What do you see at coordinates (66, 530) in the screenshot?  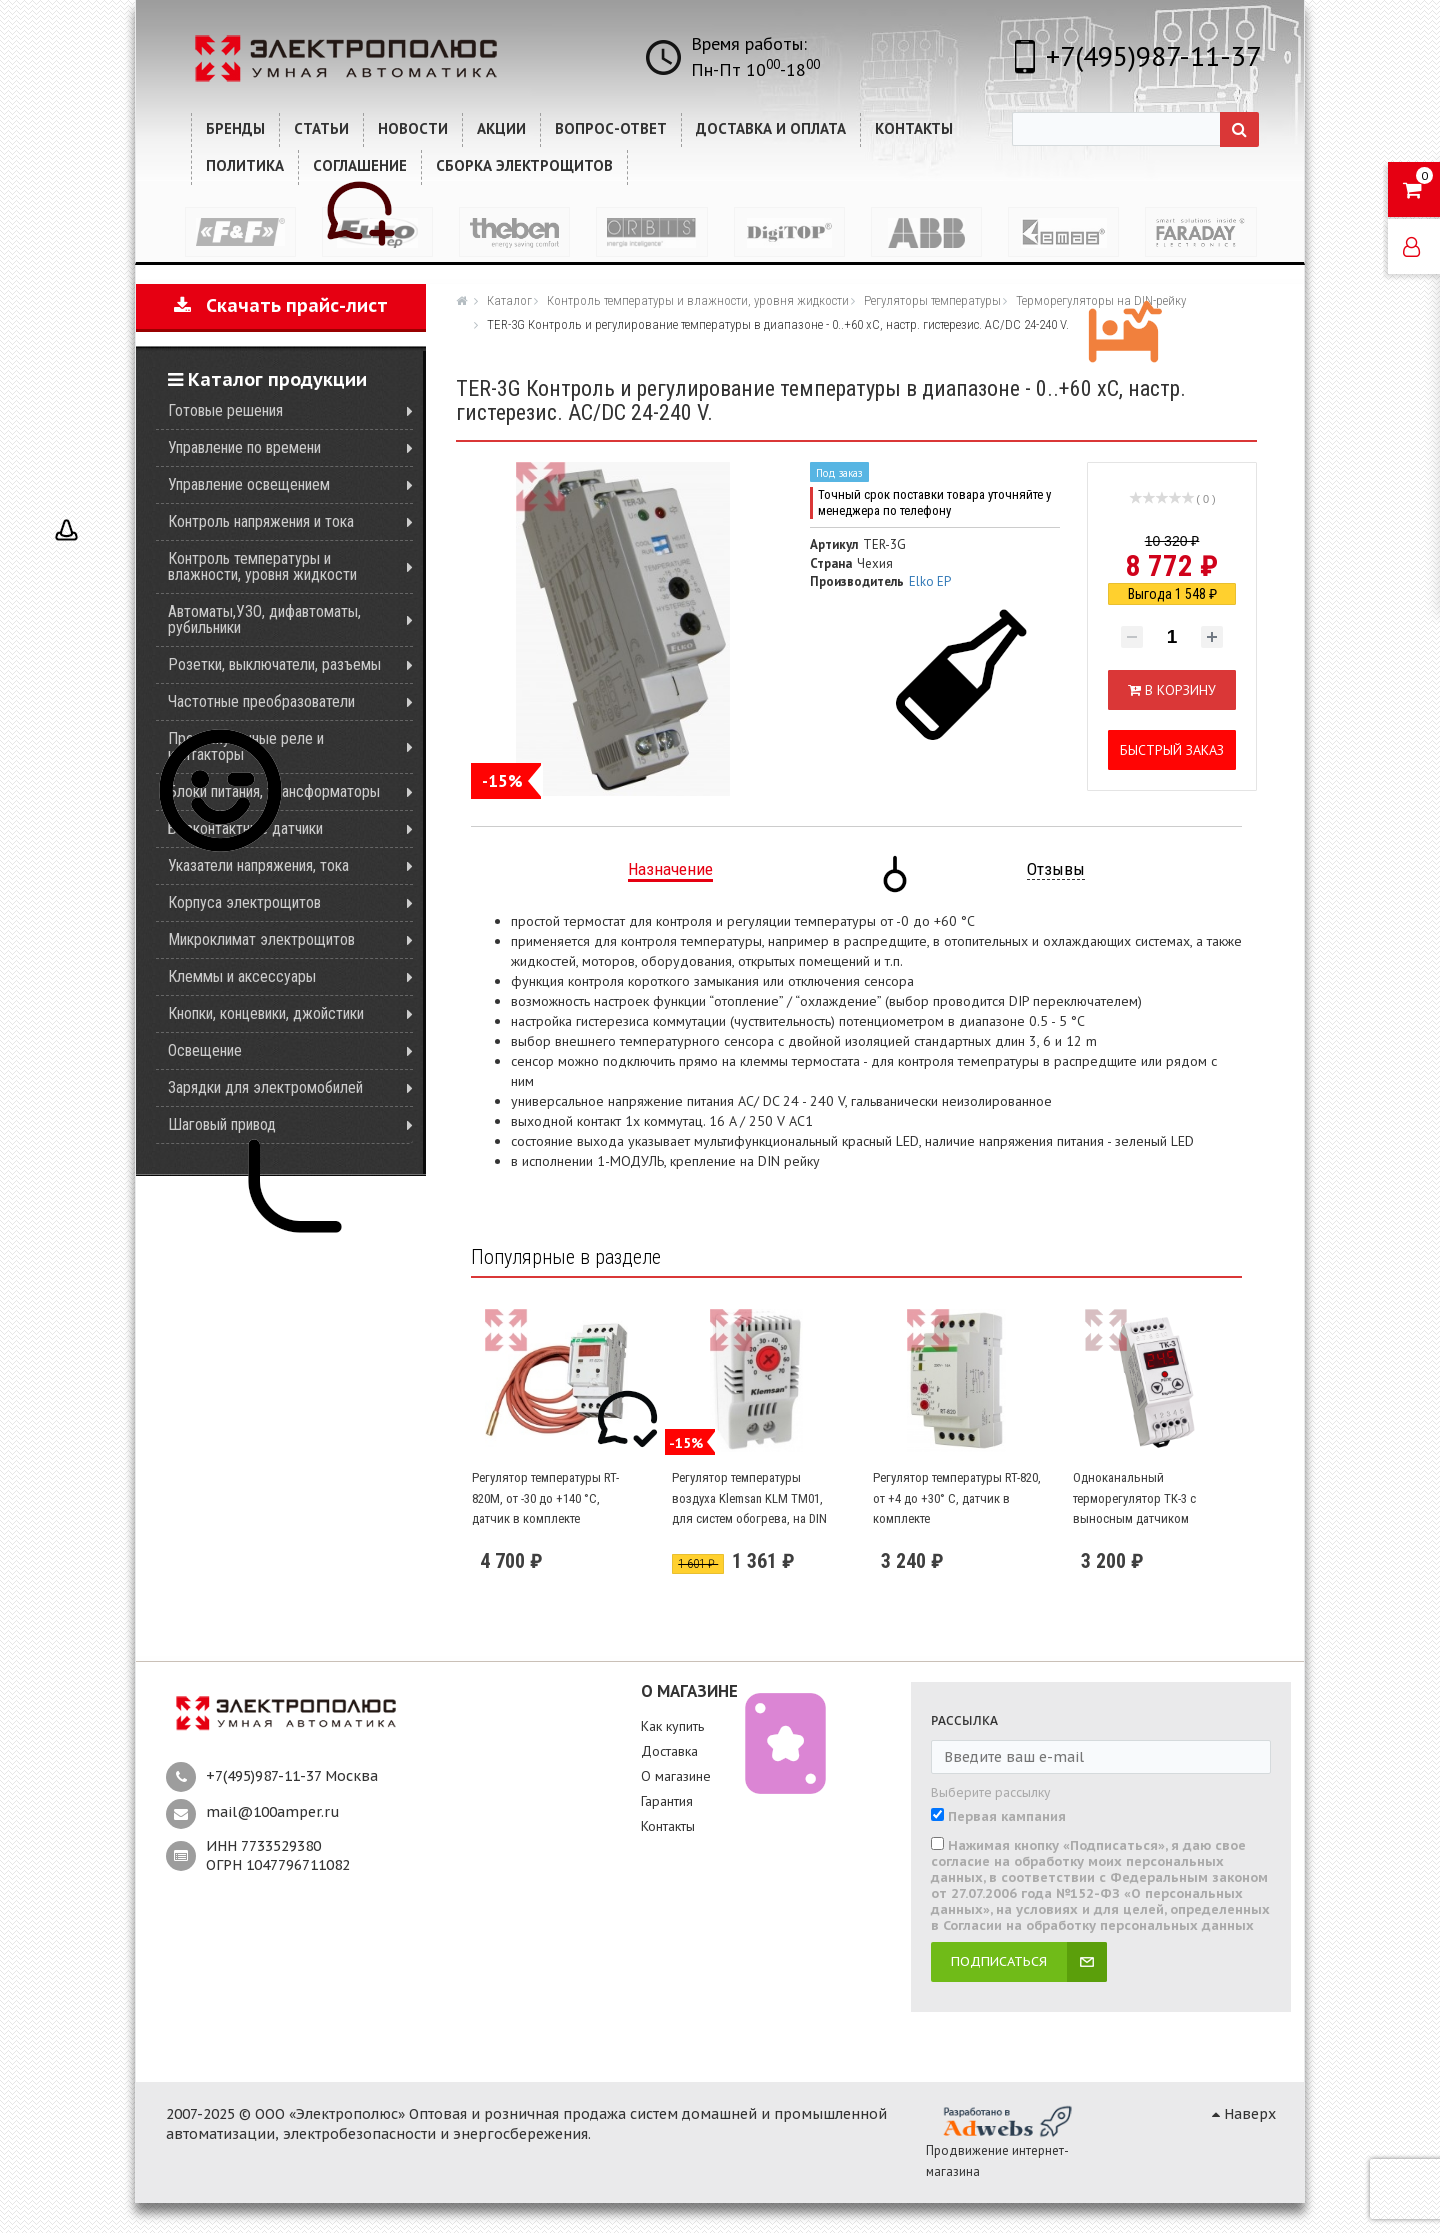 I see `open VLC media player` at bounding box center [66, 530].